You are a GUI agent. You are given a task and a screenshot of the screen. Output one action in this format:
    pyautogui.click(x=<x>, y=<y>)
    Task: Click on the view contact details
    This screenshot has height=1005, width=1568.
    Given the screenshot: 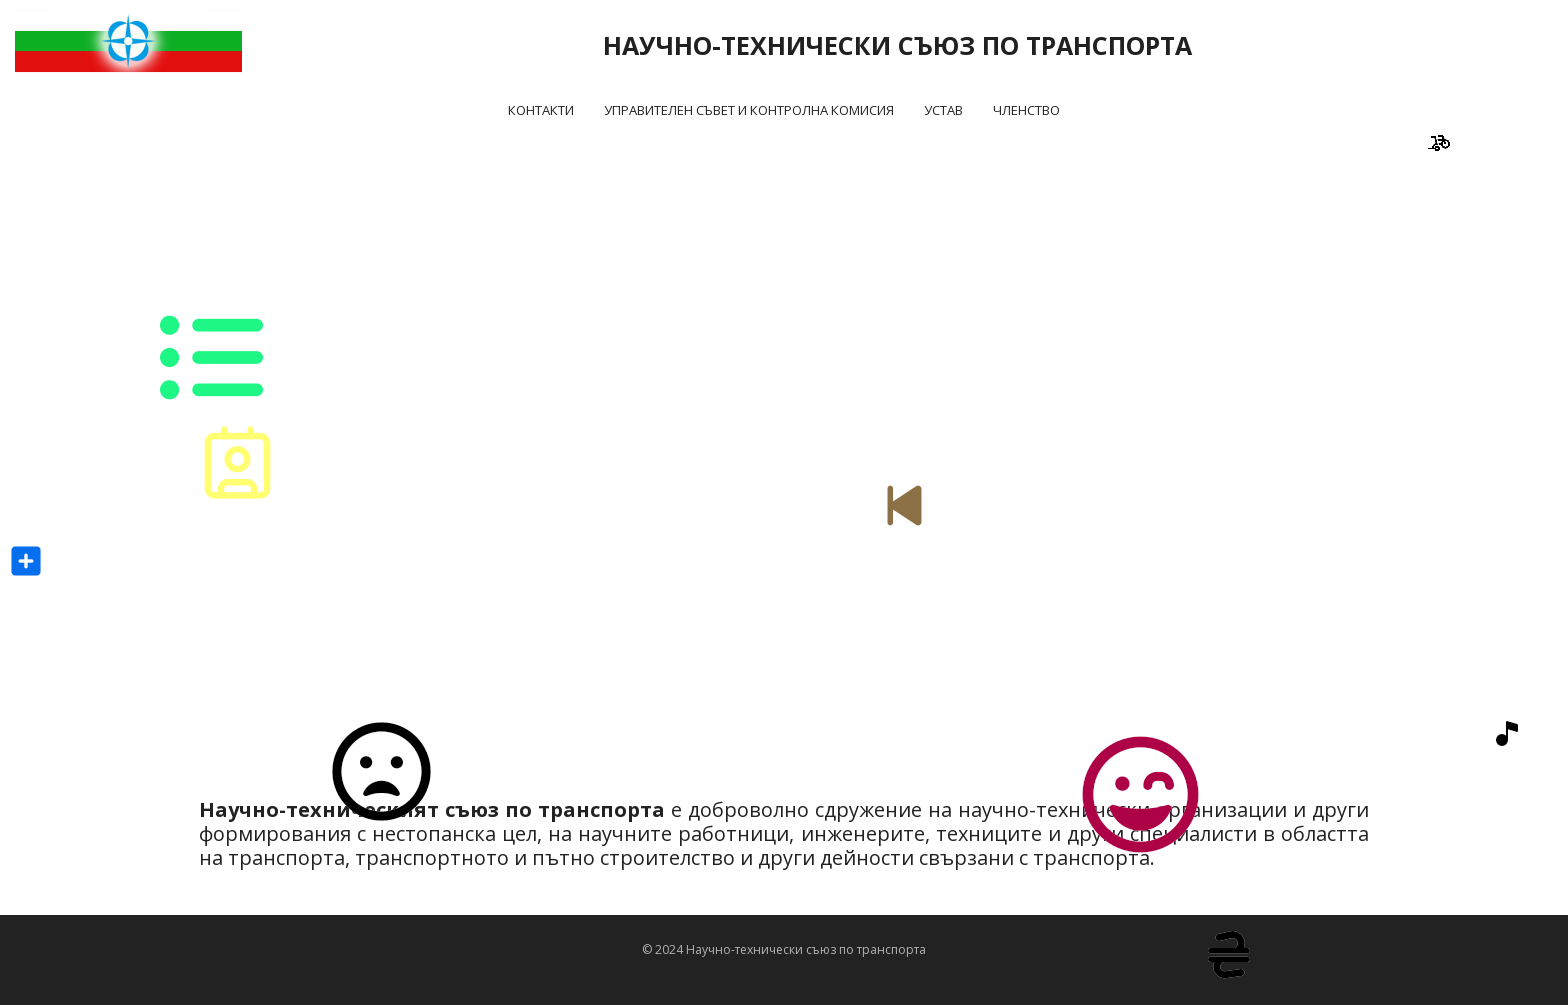 What is the action you would take?
    pyautogui.click(x=237, y=462)
    